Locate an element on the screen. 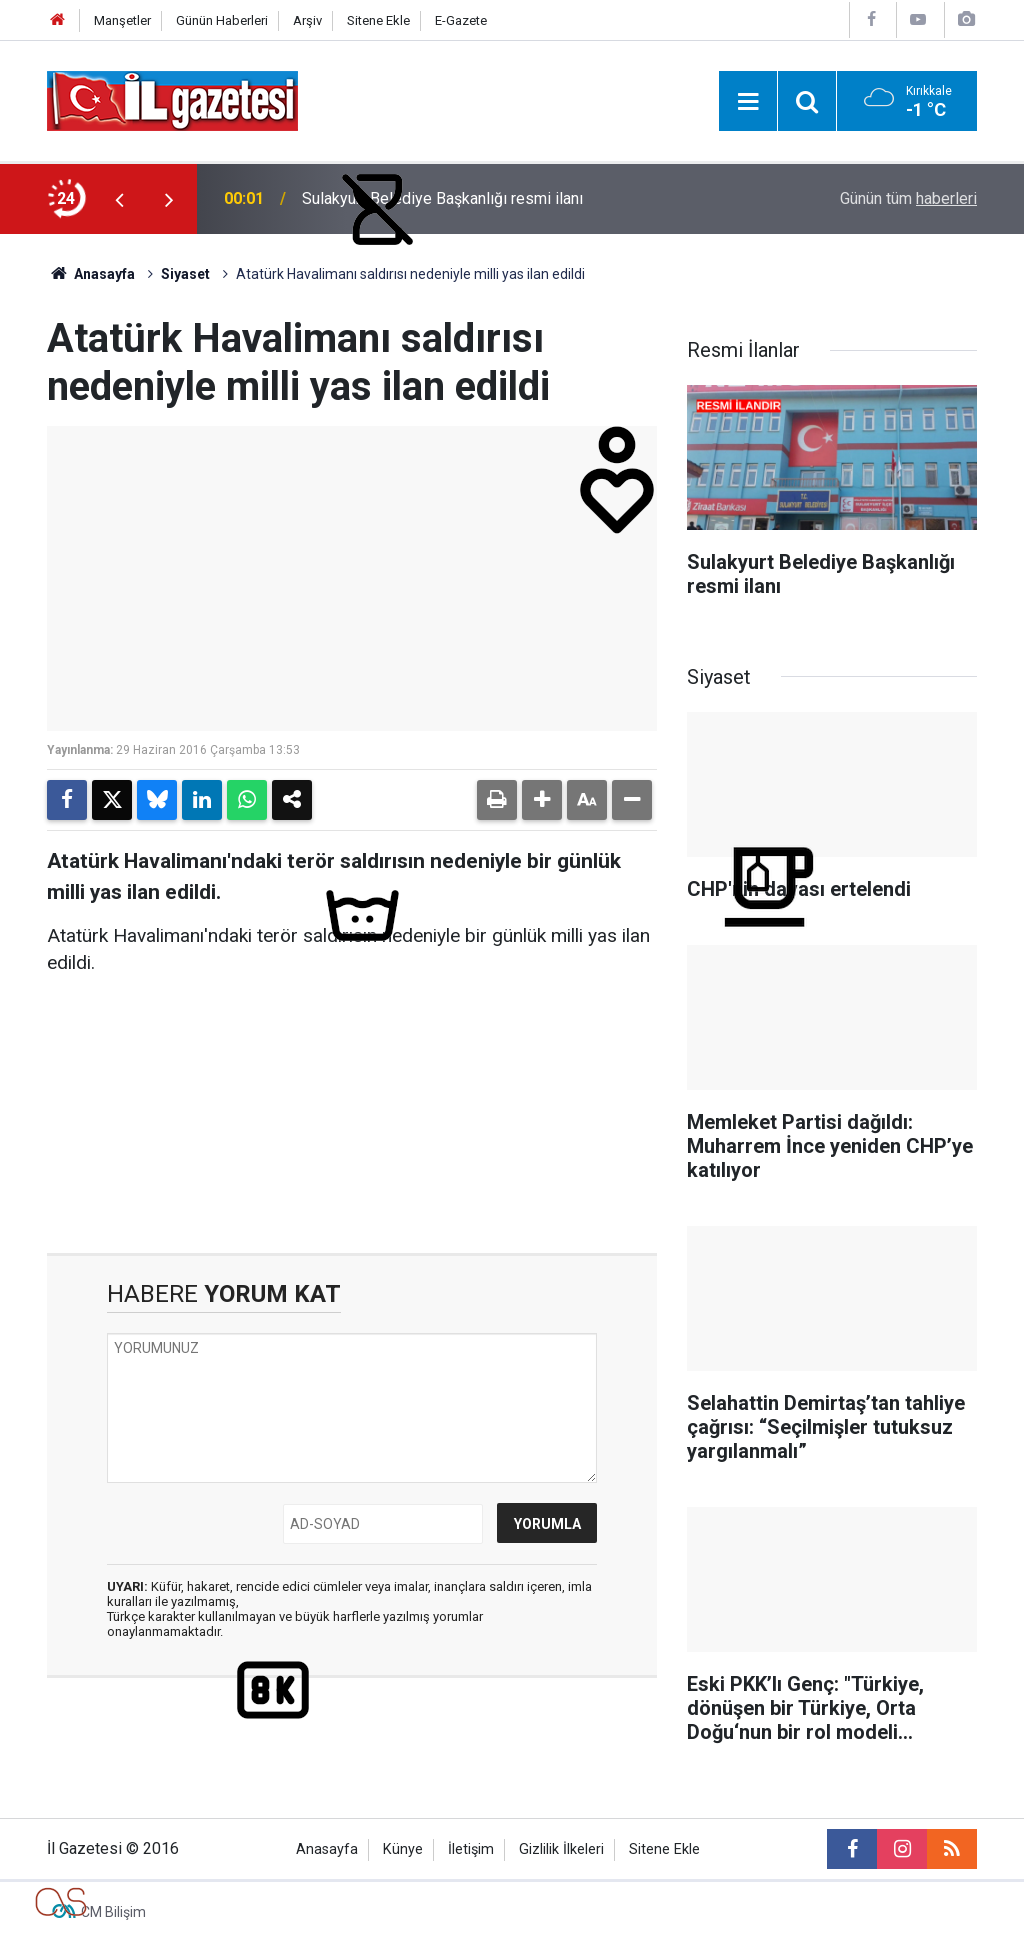  wash at low temperature setting is located at coordinates (362, 915).